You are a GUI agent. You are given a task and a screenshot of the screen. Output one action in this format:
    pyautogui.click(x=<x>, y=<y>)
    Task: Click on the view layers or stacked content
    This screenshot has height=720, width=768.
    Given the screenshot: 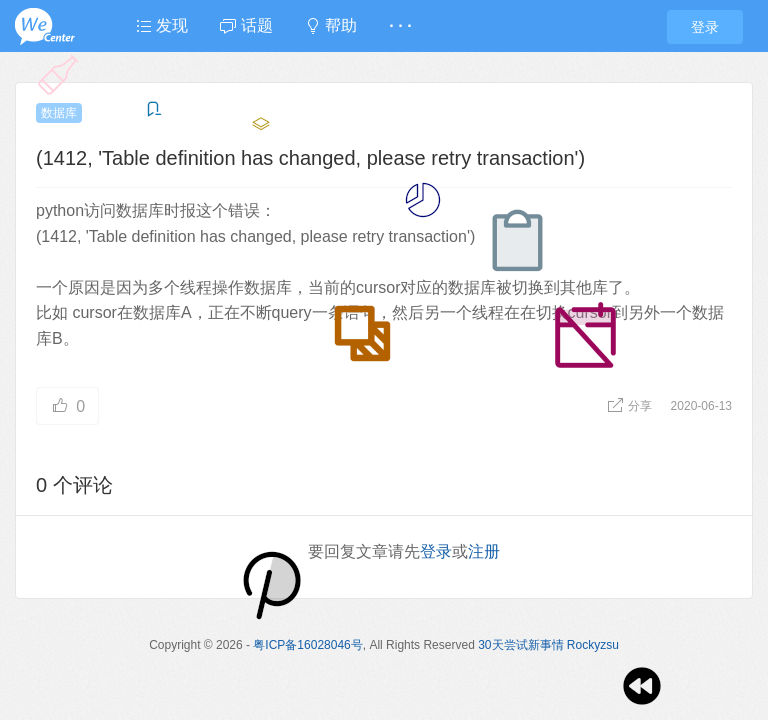 What is the action you would take?
    pyautogui.click(x=261, y=124)
    